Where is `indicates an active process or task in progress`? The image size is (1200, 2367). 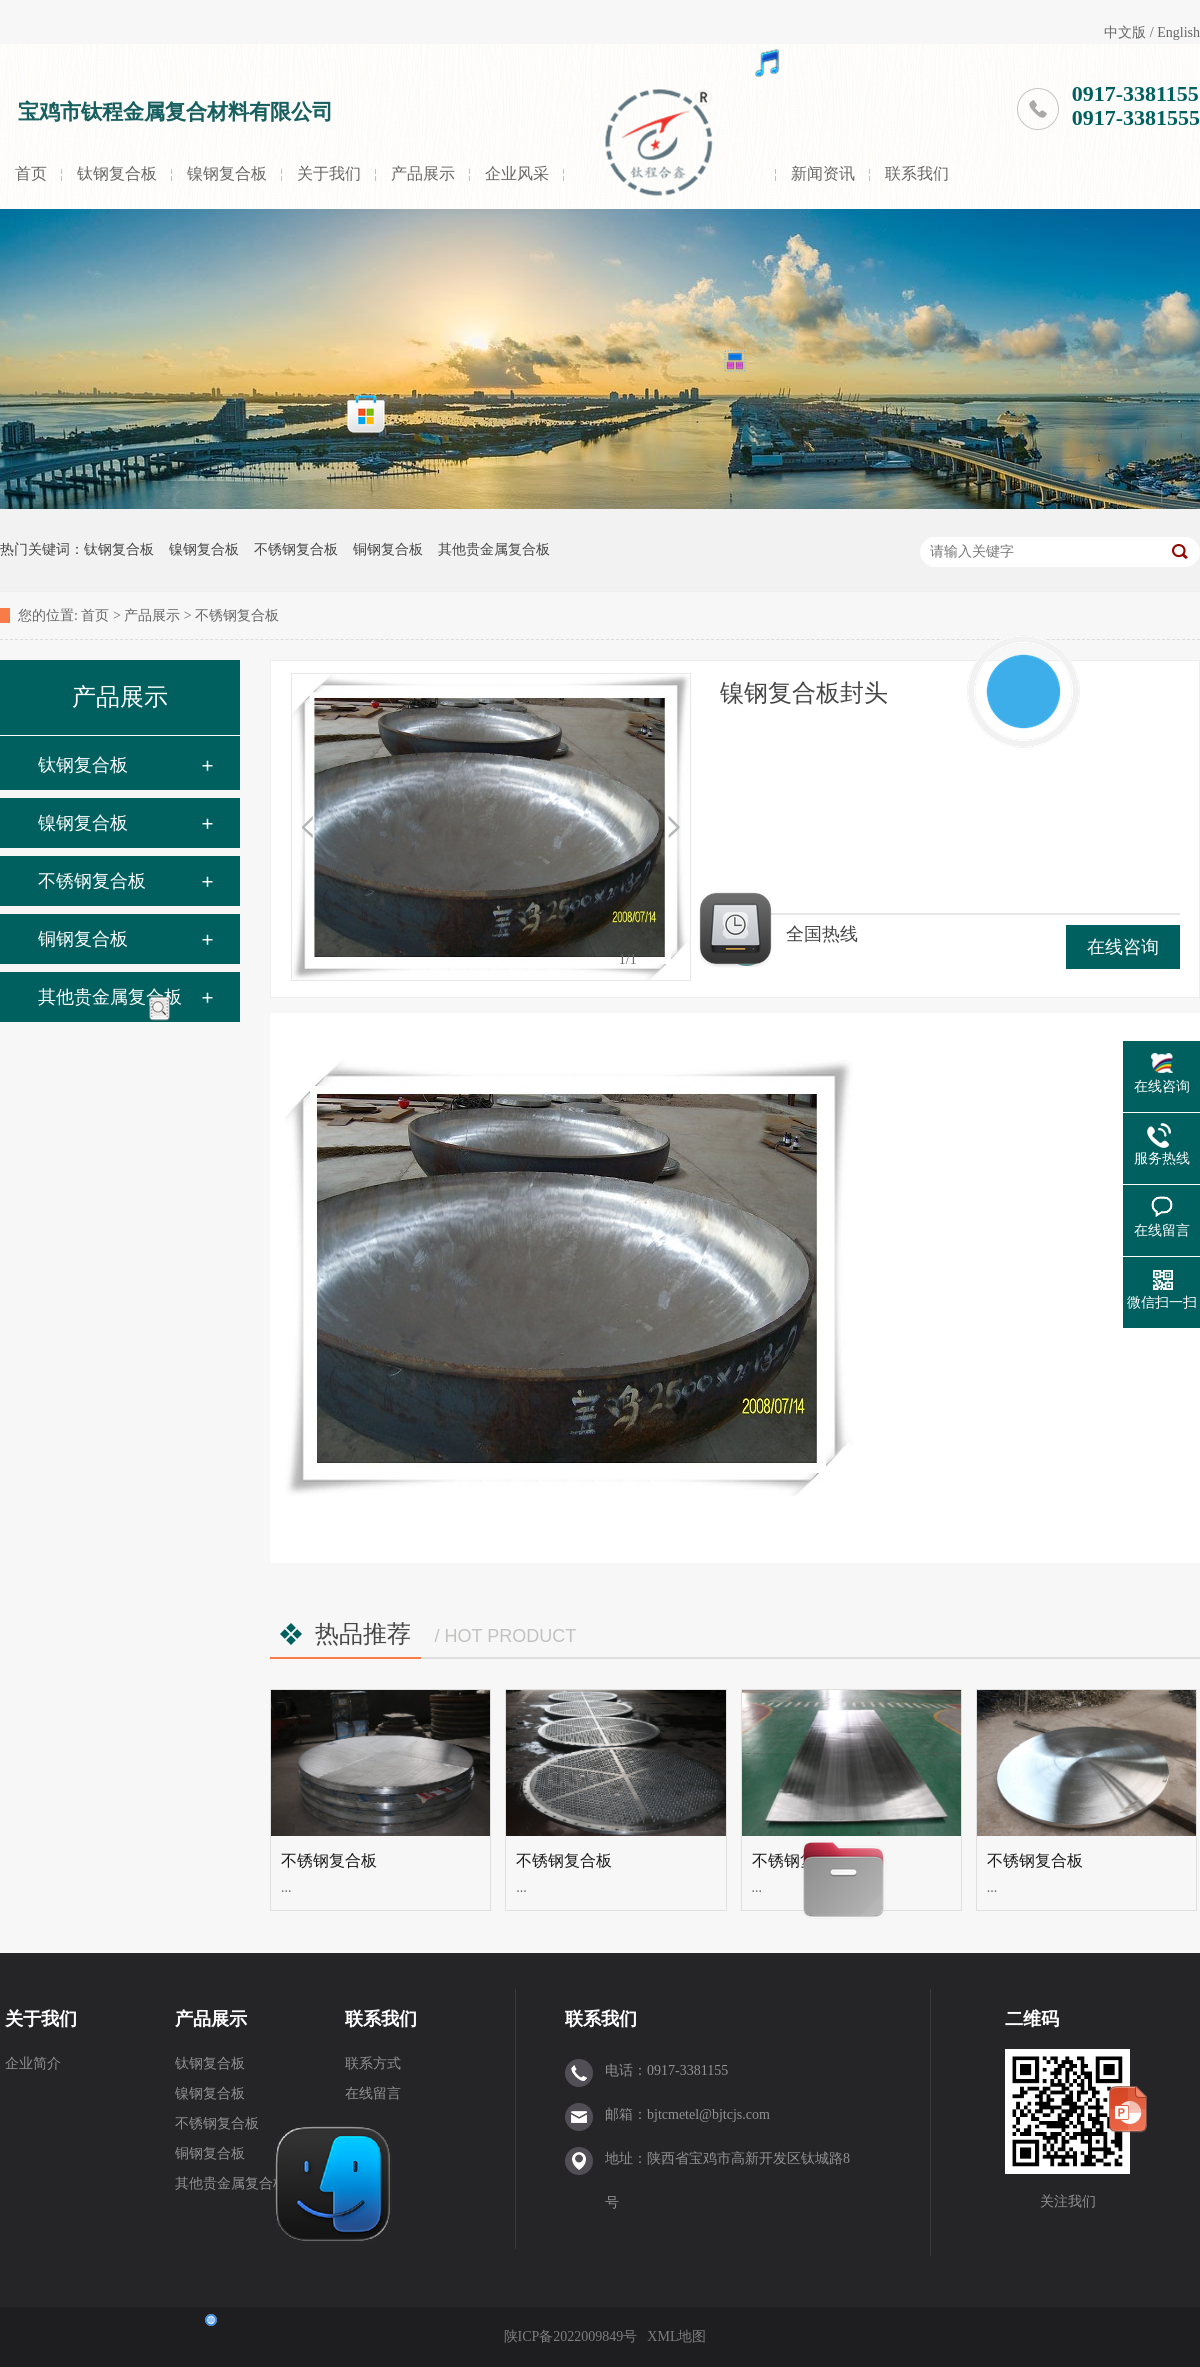 indicates an active process or task in progress is located at coordinates (1023, 691).